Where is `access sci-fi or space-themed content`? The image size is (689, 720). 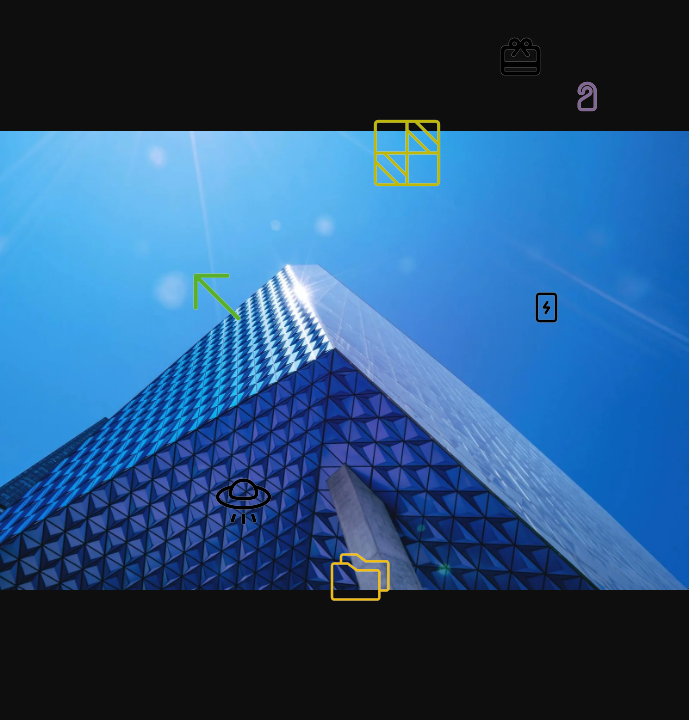
access sci-fi or space-themed content is located at coordinates (243, 500).